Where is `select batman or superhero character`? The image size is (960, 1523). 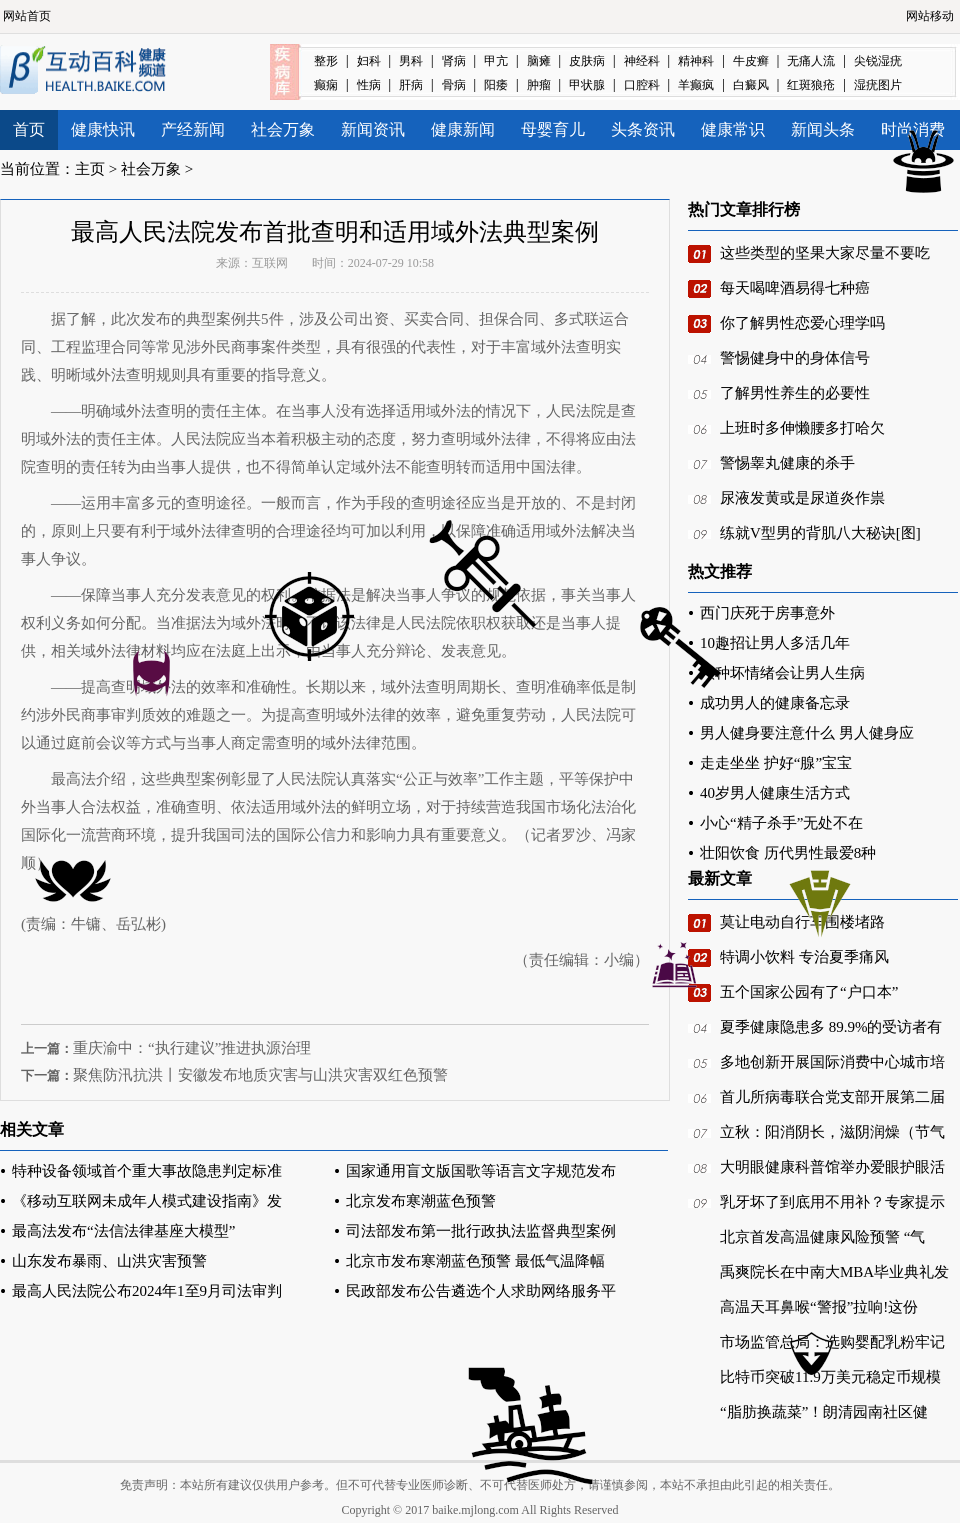 select batman or superhero character is located at coordinates (151, 673).